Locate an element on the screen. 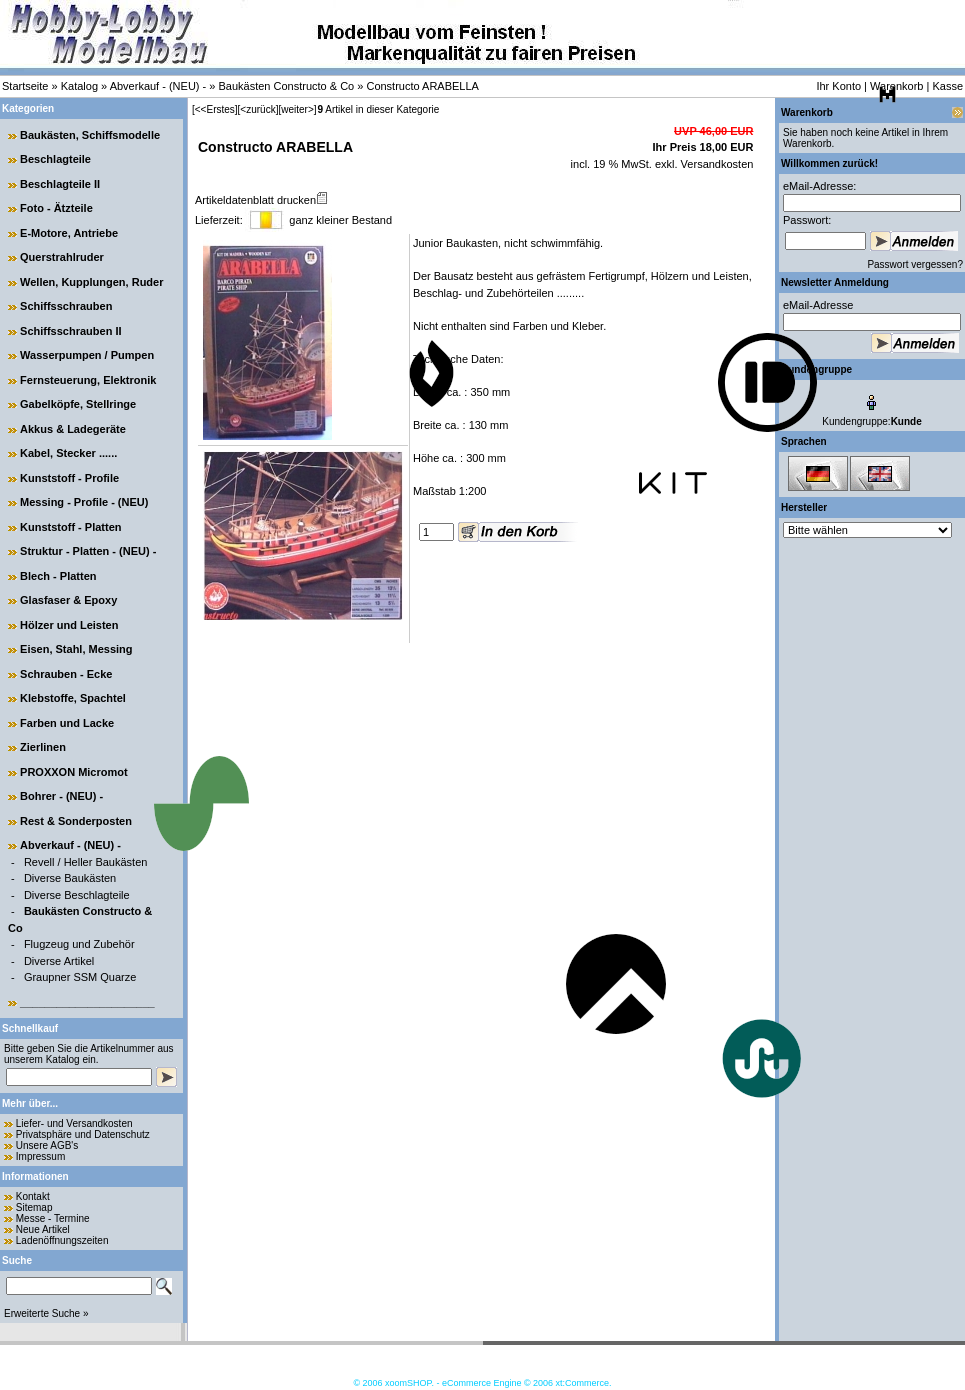 This screenshot has width=965, height=1390. open the suno ai music app is located at coordinates (201, 803).